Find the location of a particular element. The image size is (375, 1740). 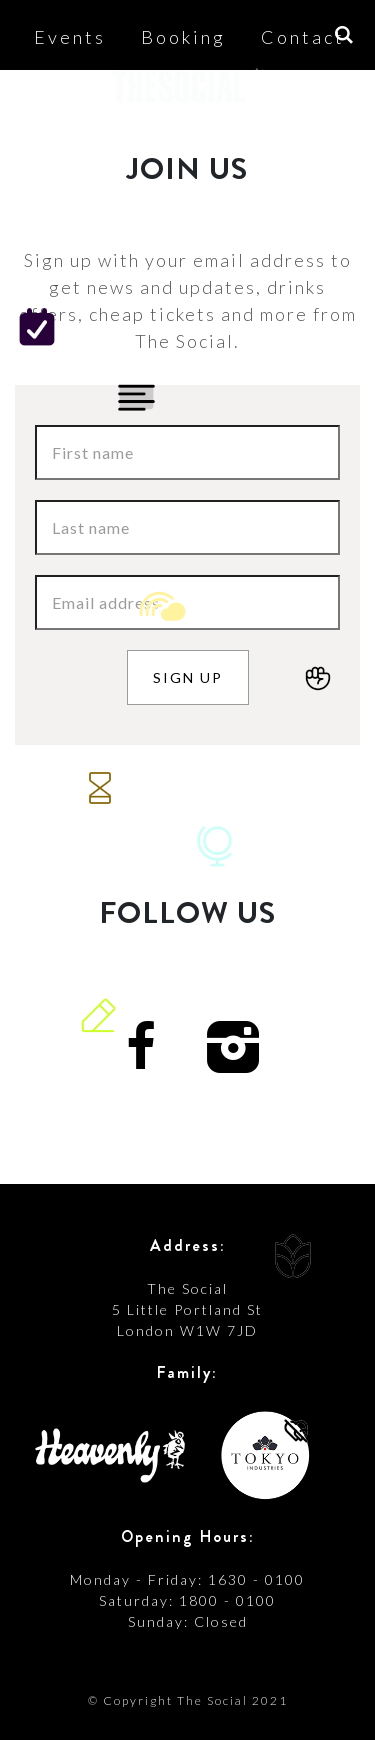

align text to the left is located at coordinates (136, 398).